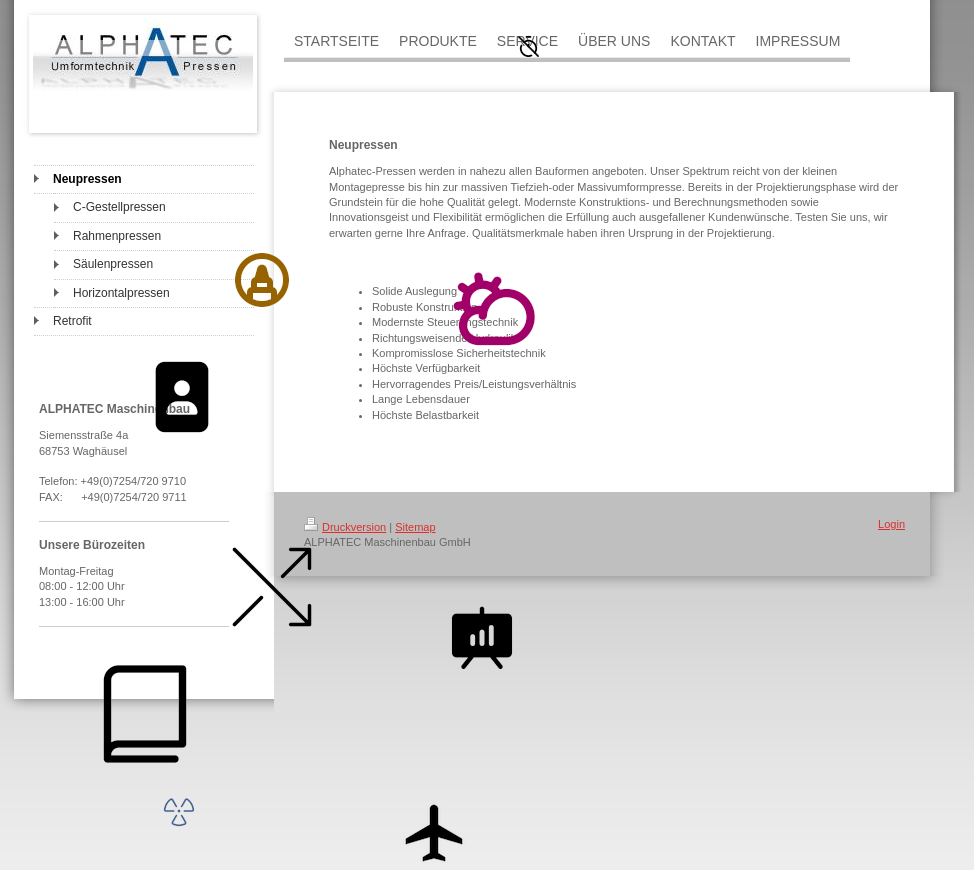 Image resolution: width=974 pixels, height=870 pixels. I want to click on mark or highlight a location on a map, so click(262, 280).